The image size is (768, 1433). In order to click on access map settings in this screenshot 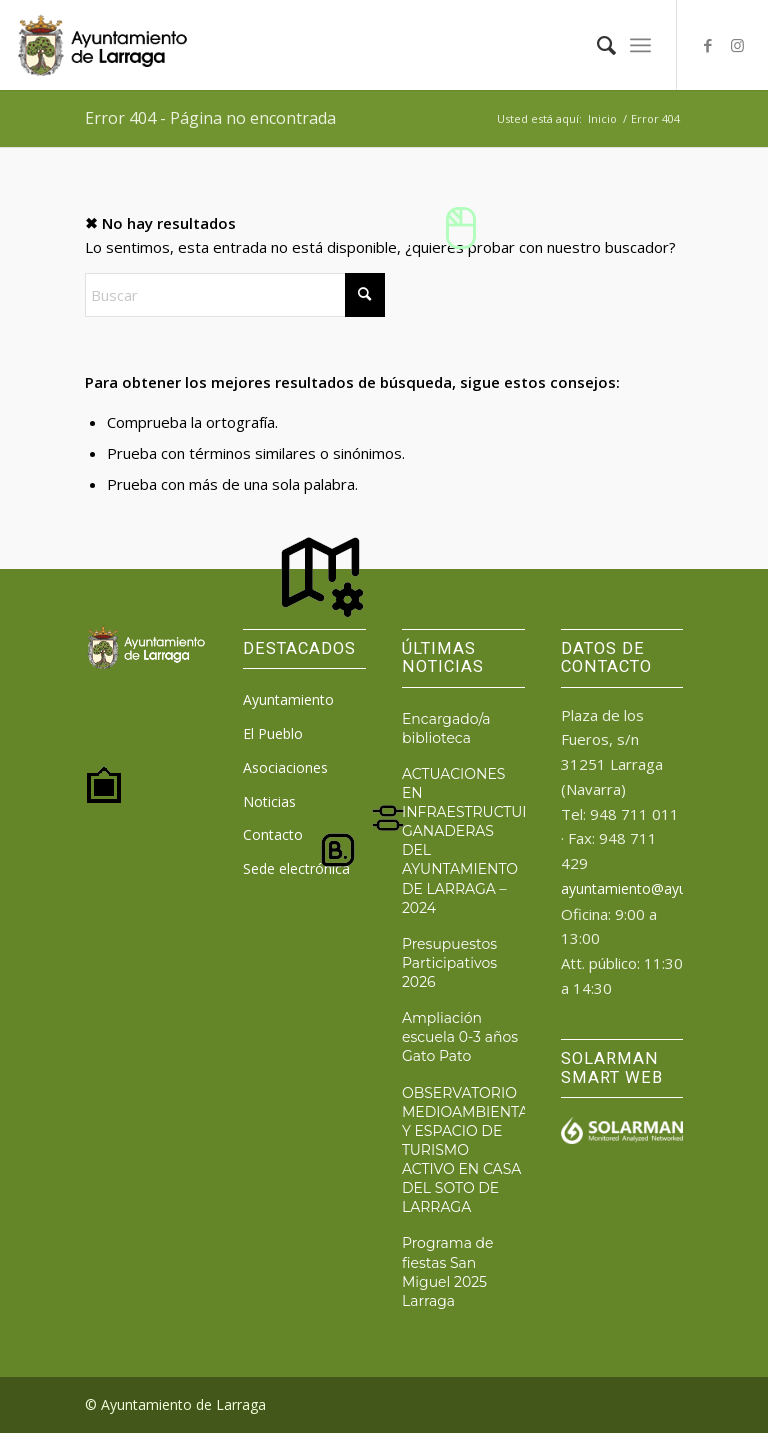, I will do `click(320, 572)`.